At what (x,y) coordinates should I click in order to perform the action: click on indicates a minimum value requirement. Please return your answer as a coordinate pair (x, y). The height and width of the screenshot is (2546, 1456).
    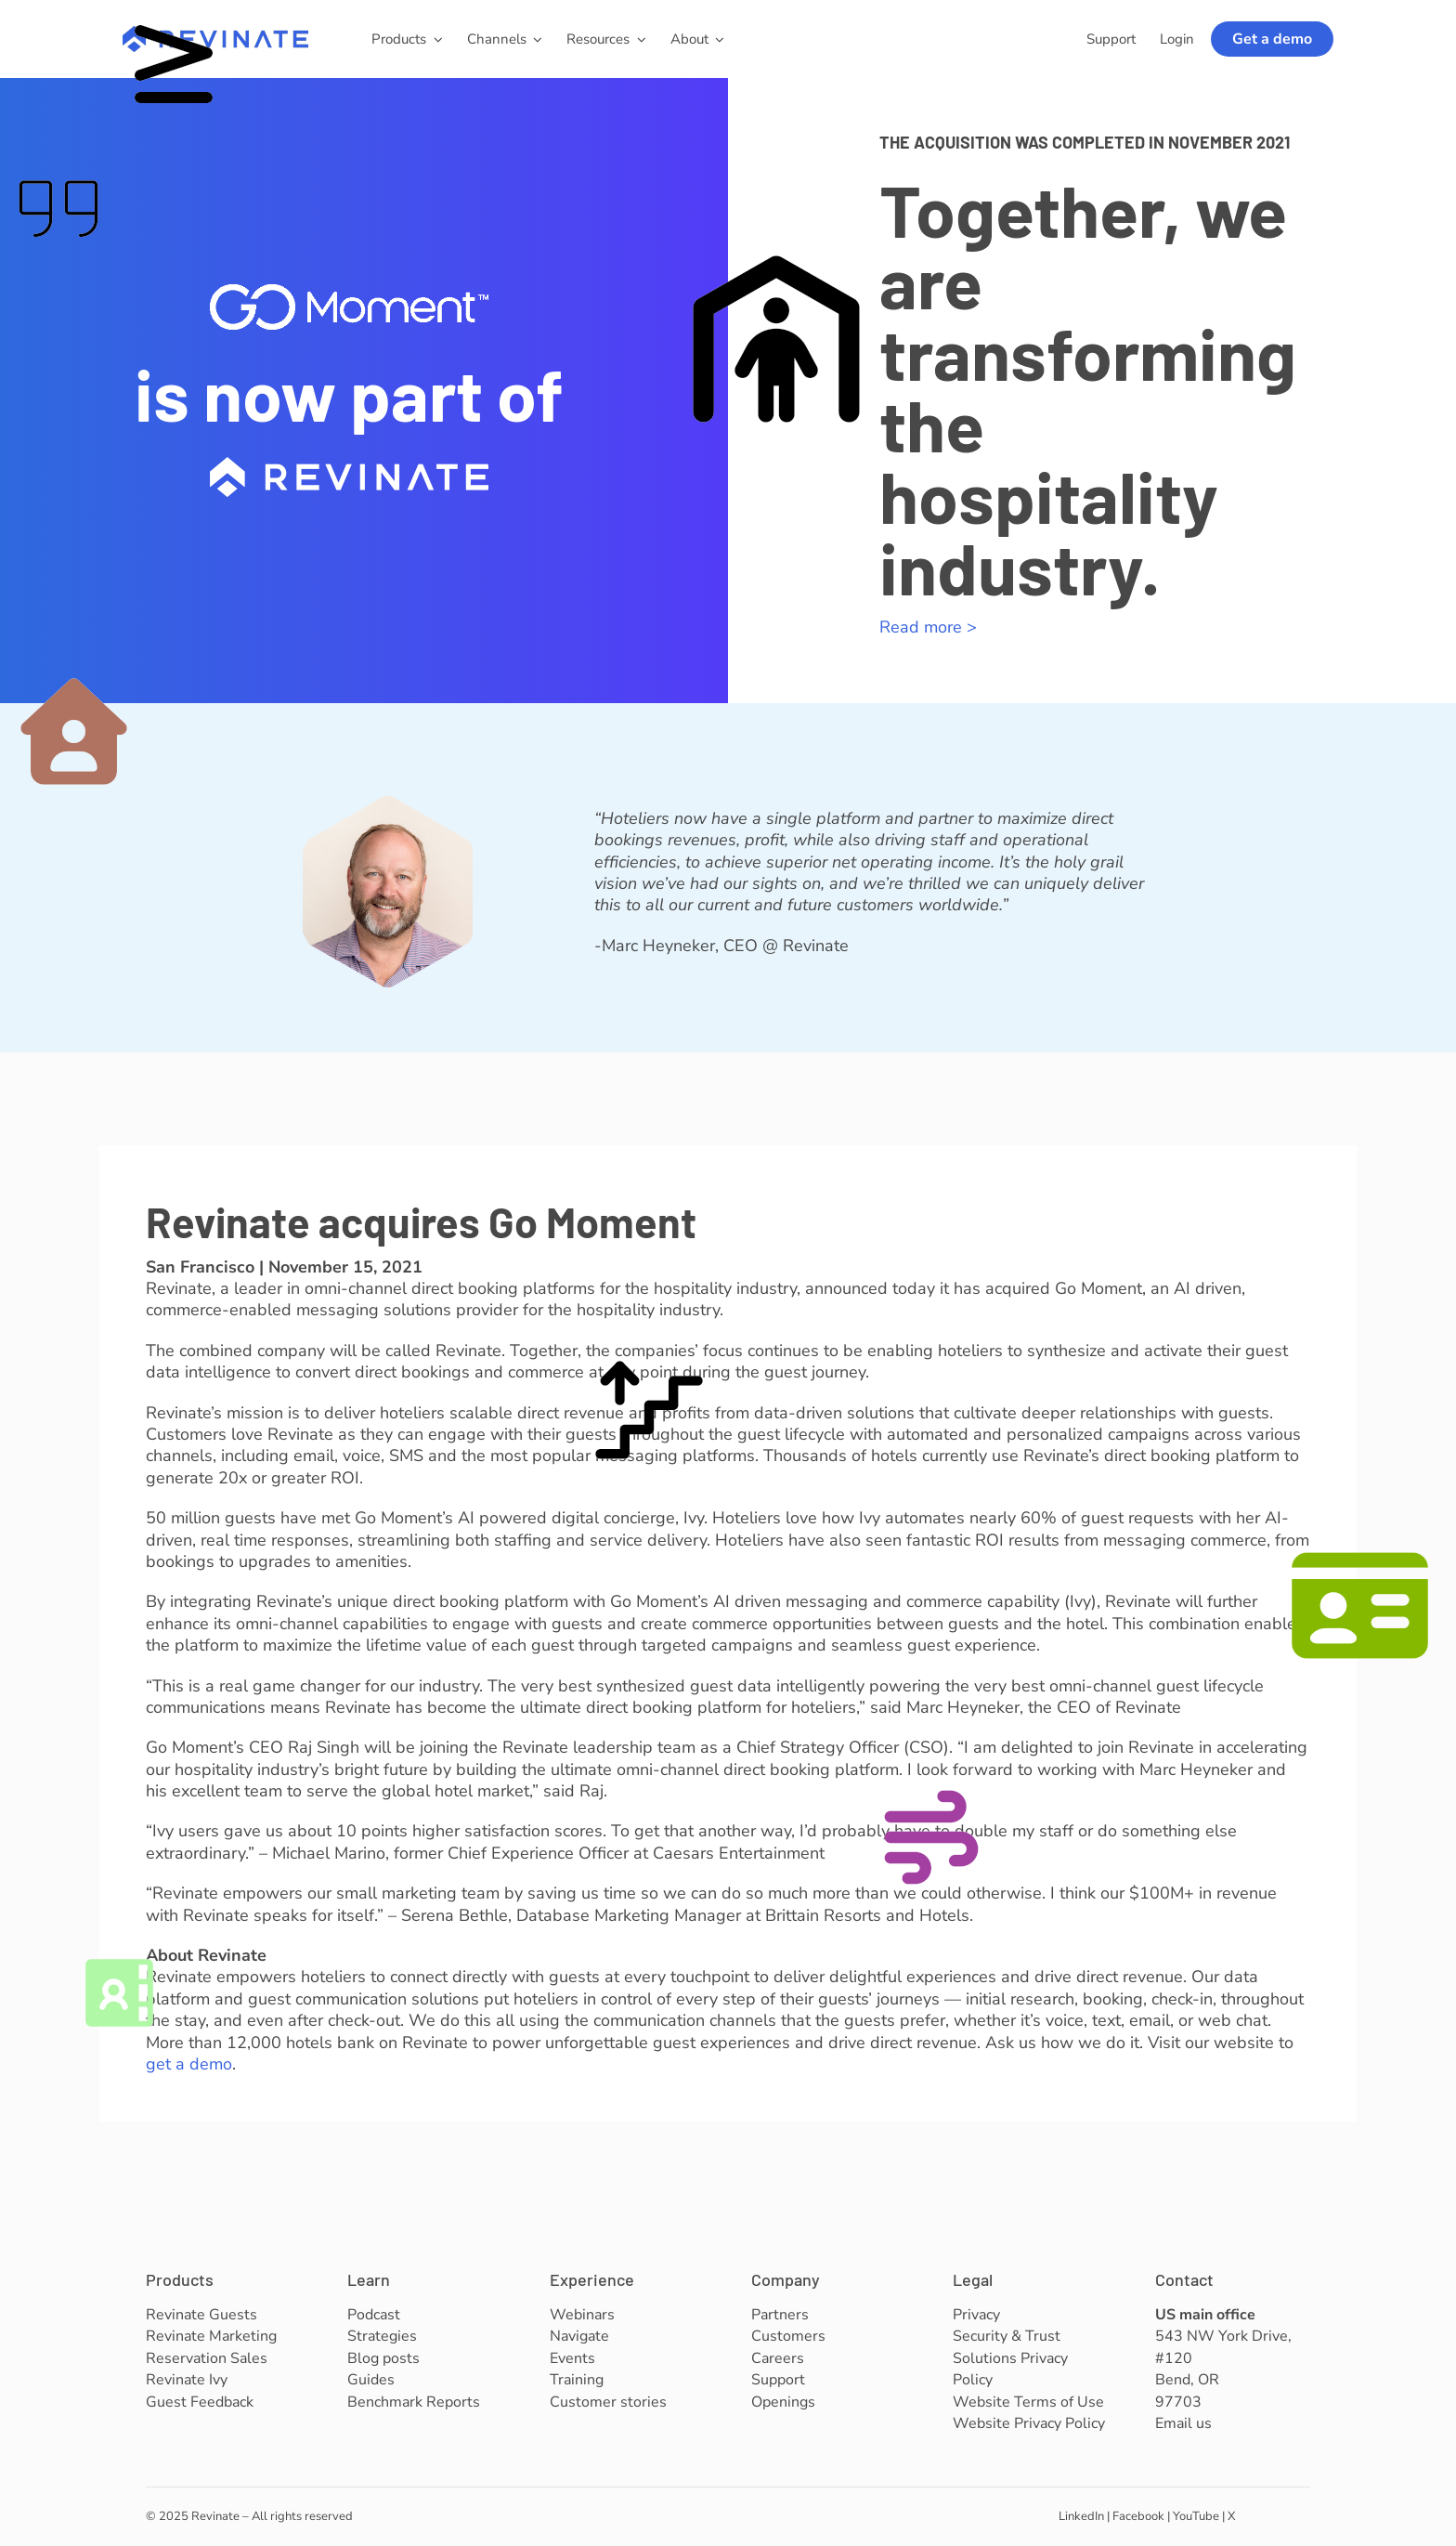
    Looking at the image, I should click on (174, 64).